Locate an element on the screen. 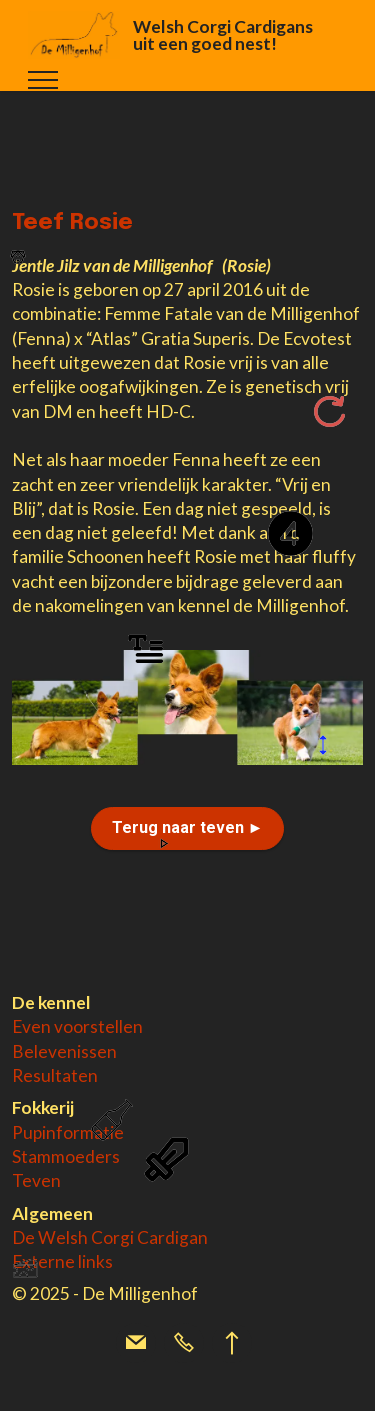  browse pet-related content or services is located at coordinates (18, 257).